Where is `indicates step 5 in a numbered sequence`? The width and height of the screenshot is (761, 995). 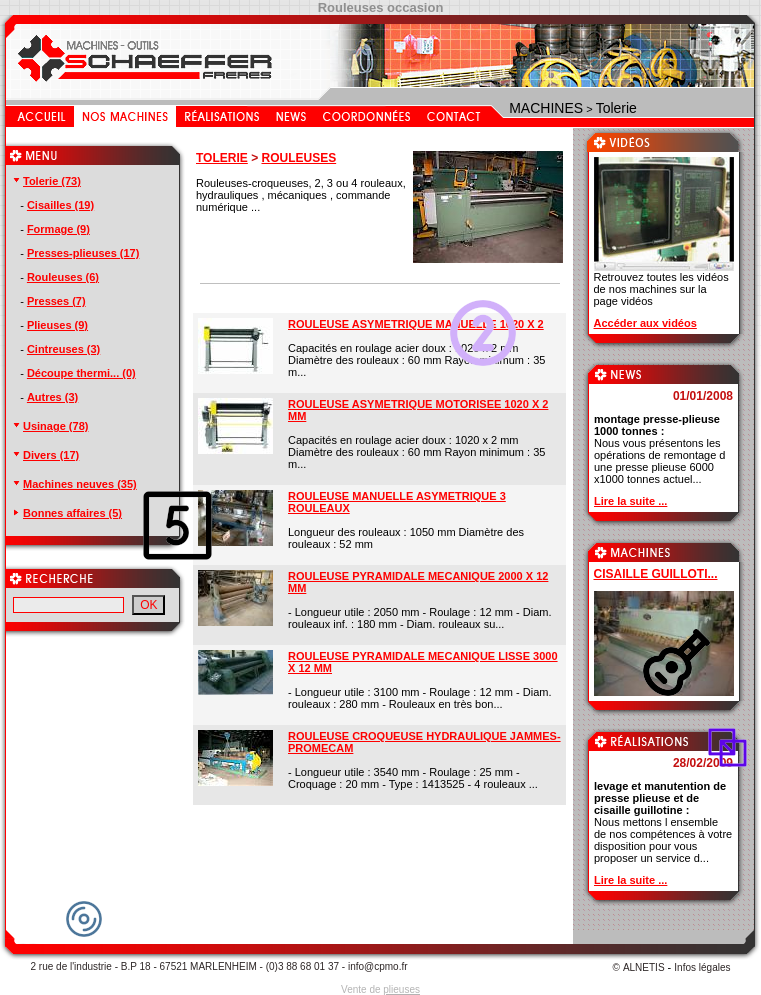 indicates step 5 in a numbered sequence is located at coordinates (177, 525).